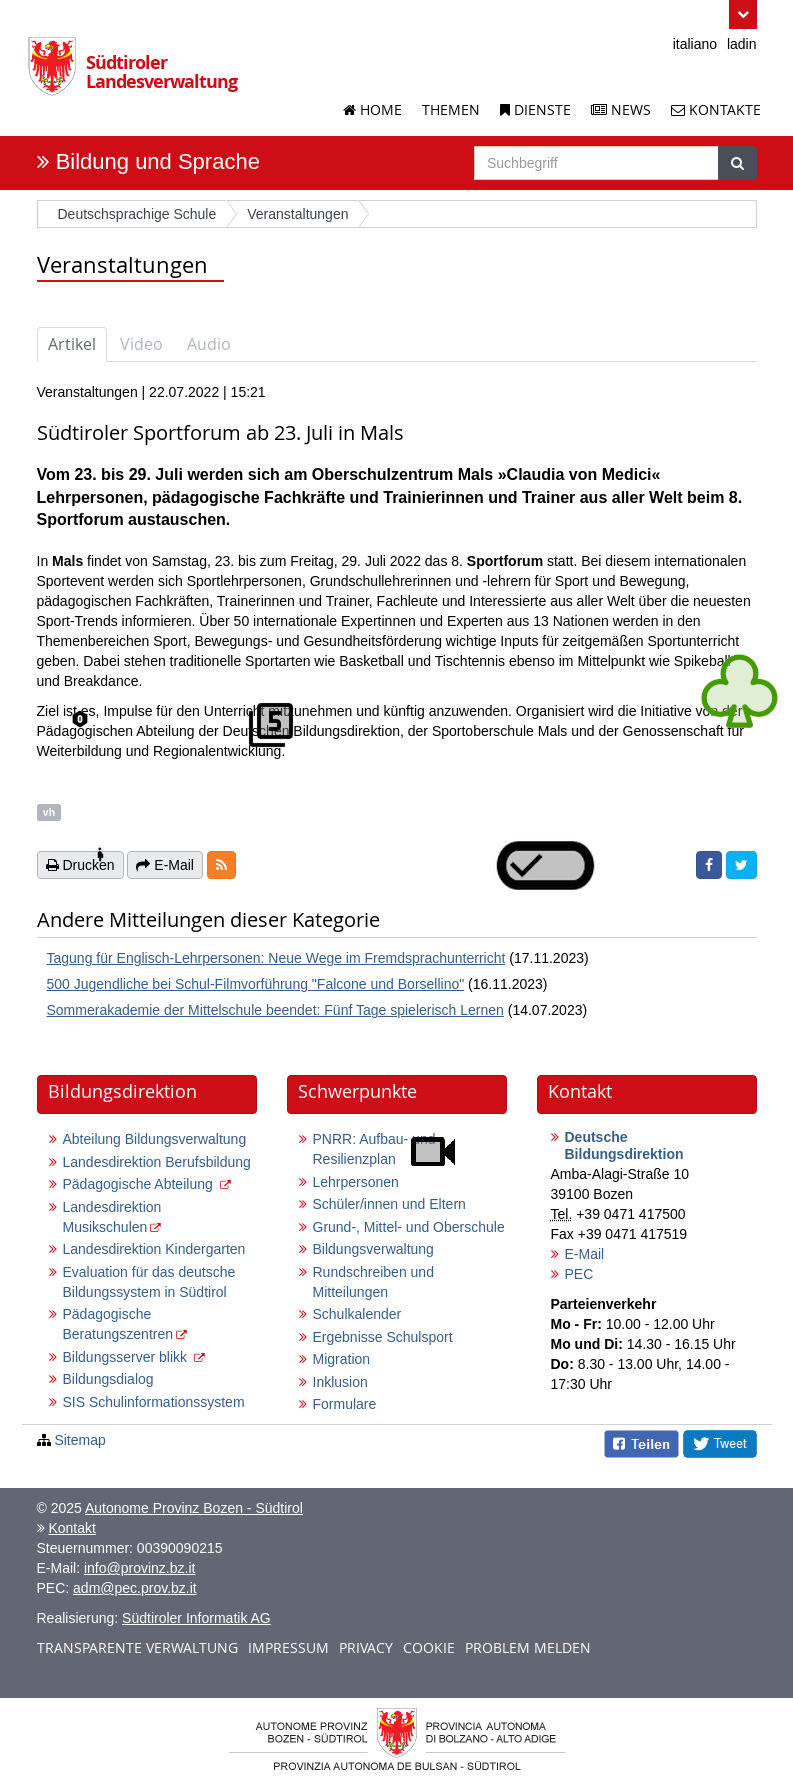 This screenshot has height=1784, width=793. What do you see at coordinates (100, 854) in the screenshot?
I see `indicates pregnancy-related content or features` at bounding box center [100, 854].